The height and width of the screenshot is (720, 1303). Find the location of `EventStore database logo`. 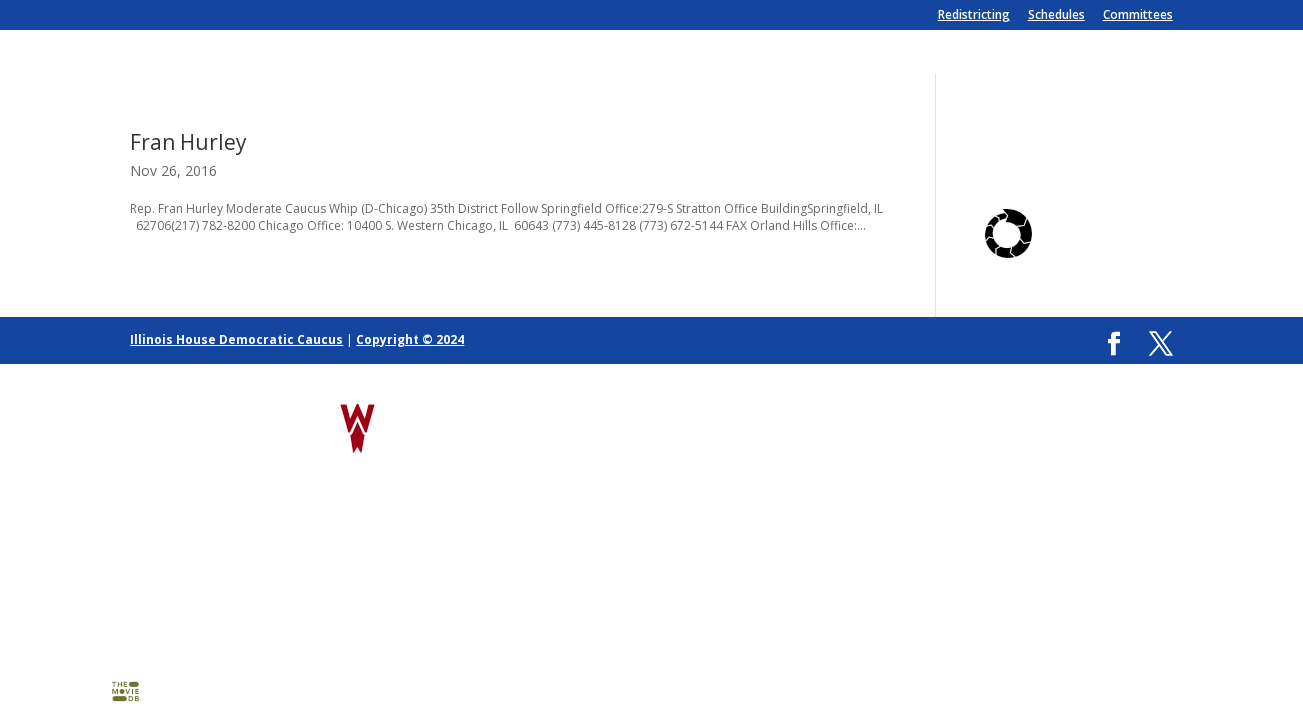

EventStore database logo is located at coordinates (1008, 233).